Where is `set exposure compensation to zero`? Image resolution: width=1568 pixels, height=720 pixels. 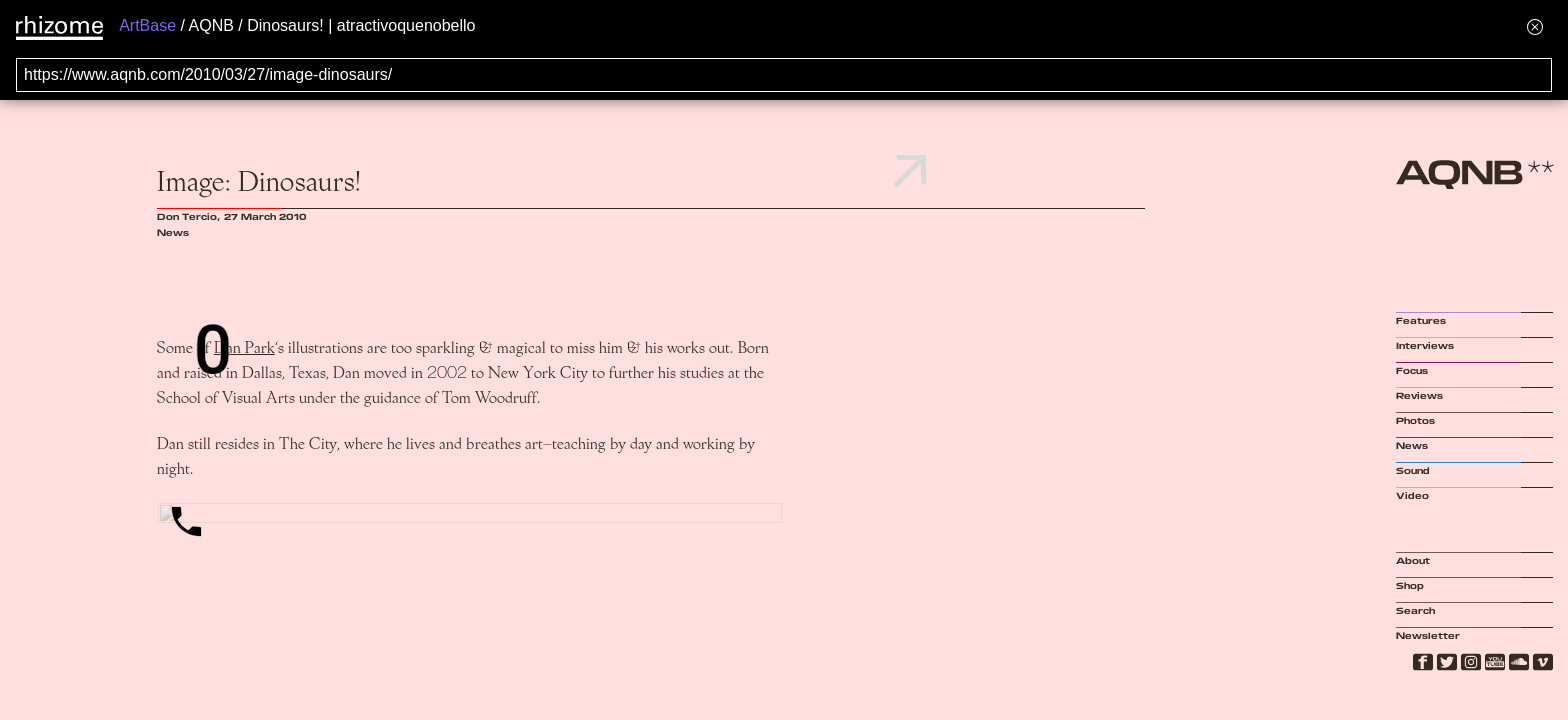
set exposure compensation to zero is located at coordinates (213, 351).